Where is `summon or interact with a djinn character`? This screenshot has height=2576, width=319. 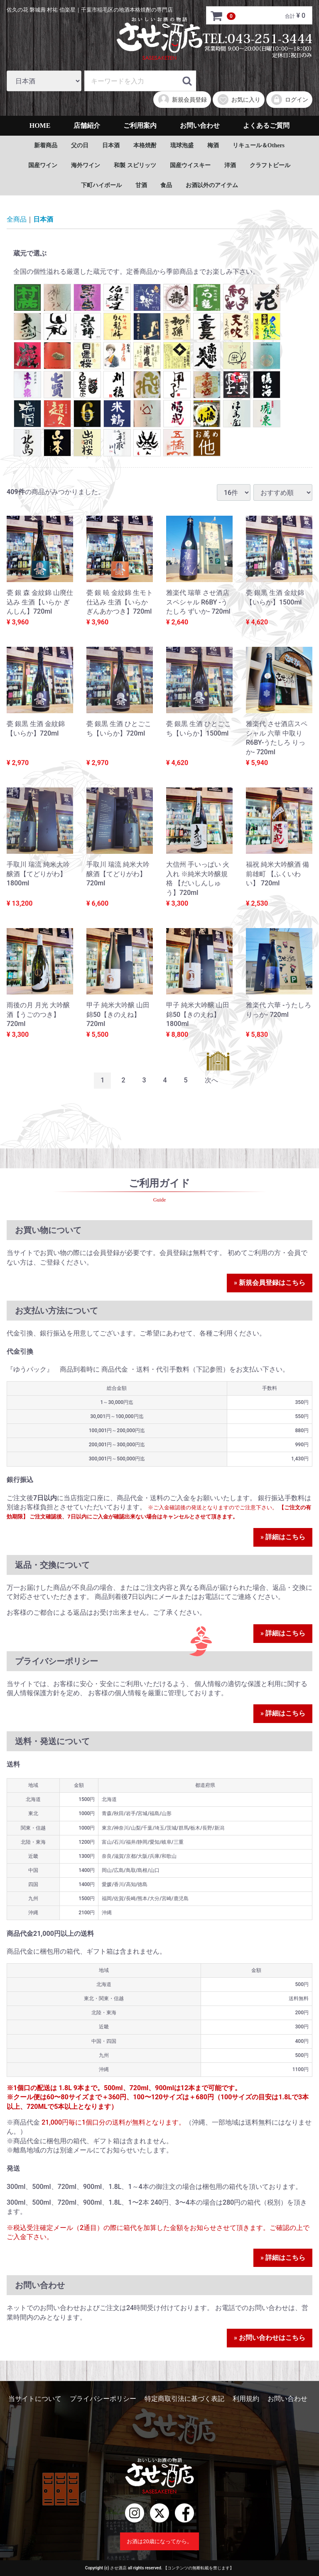 summon or interact with a djinn character is located at coordinates (201, 1641).